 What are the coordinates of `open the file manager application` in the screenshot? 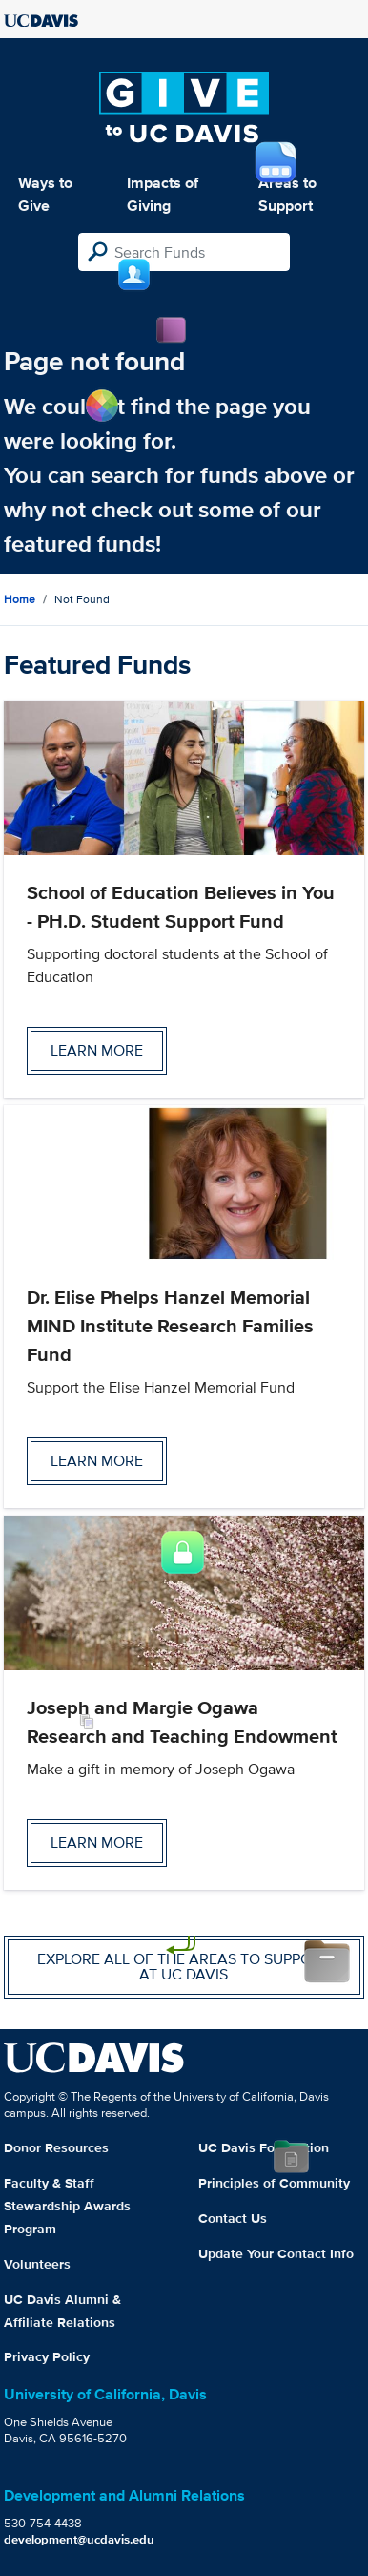 It's located at (327, 1961).